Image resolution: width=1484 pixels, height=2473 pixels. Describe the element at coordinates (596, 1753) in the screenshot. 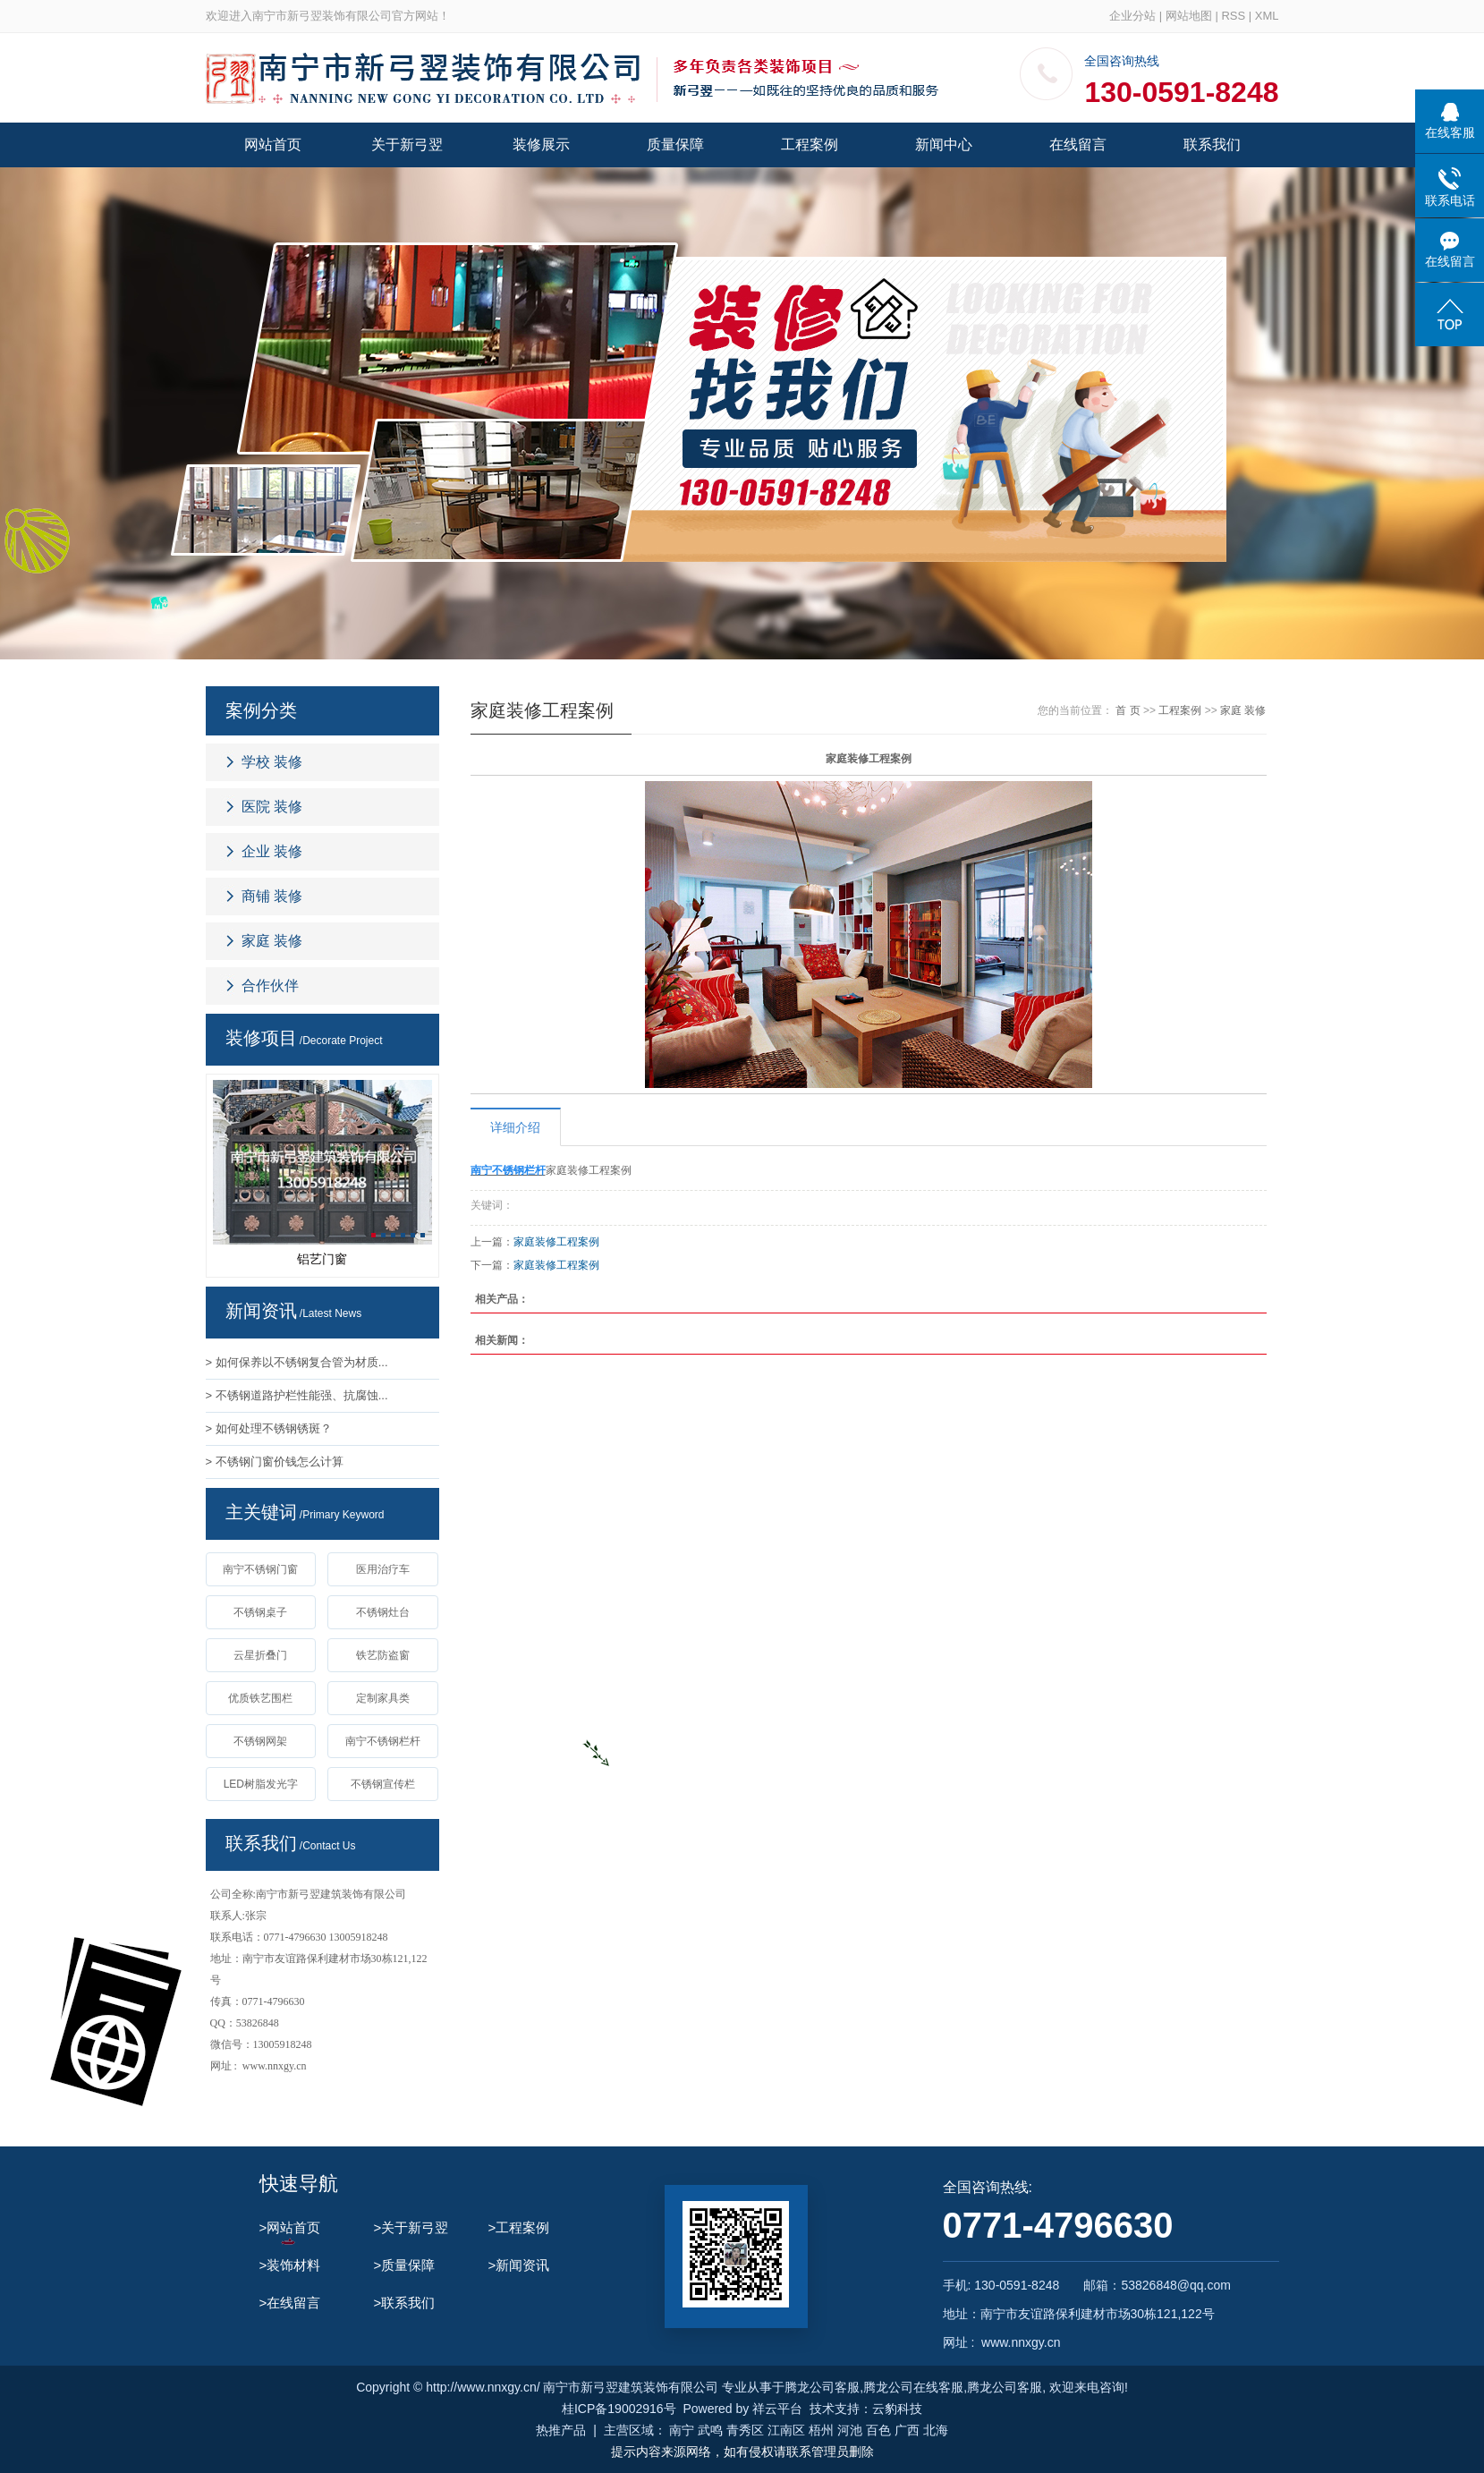

I see `indicates a natural or organic navigation path` at that location.